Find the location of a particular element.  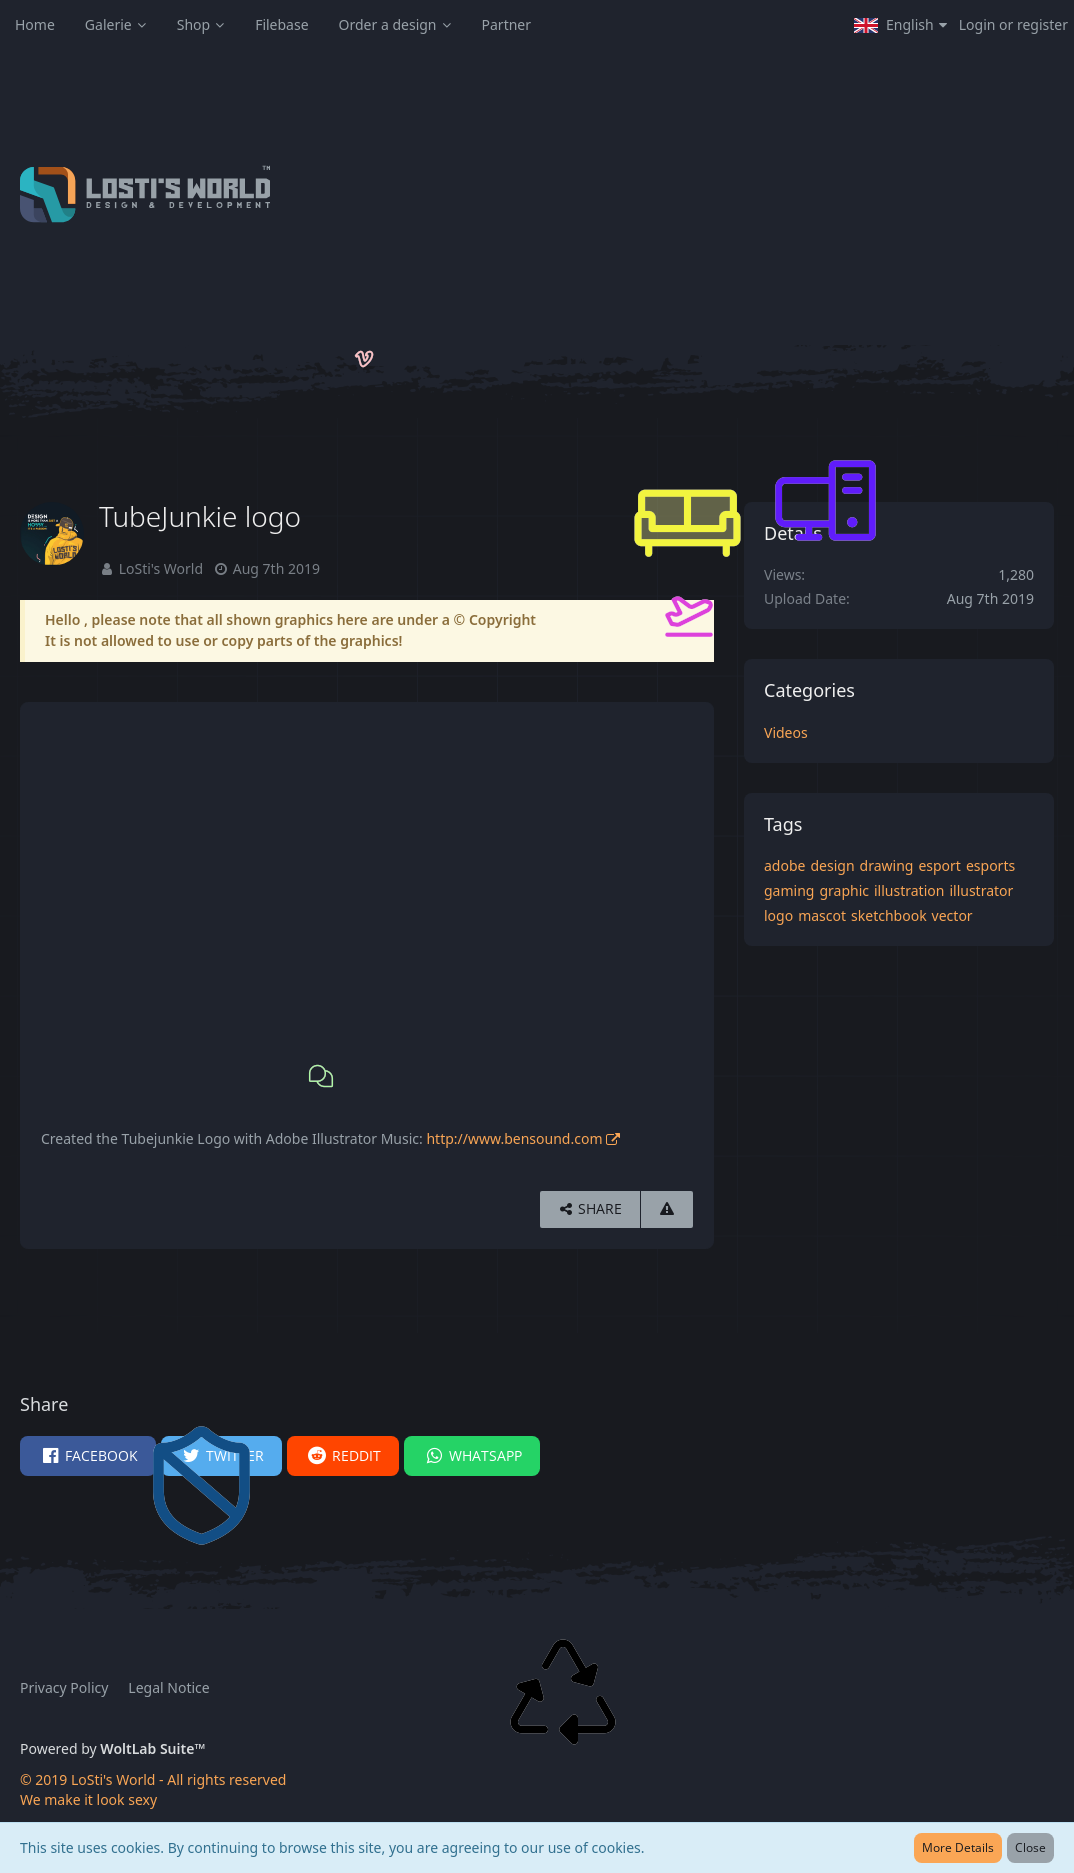

open chat or messaging is located at coordinates (321, 1076).